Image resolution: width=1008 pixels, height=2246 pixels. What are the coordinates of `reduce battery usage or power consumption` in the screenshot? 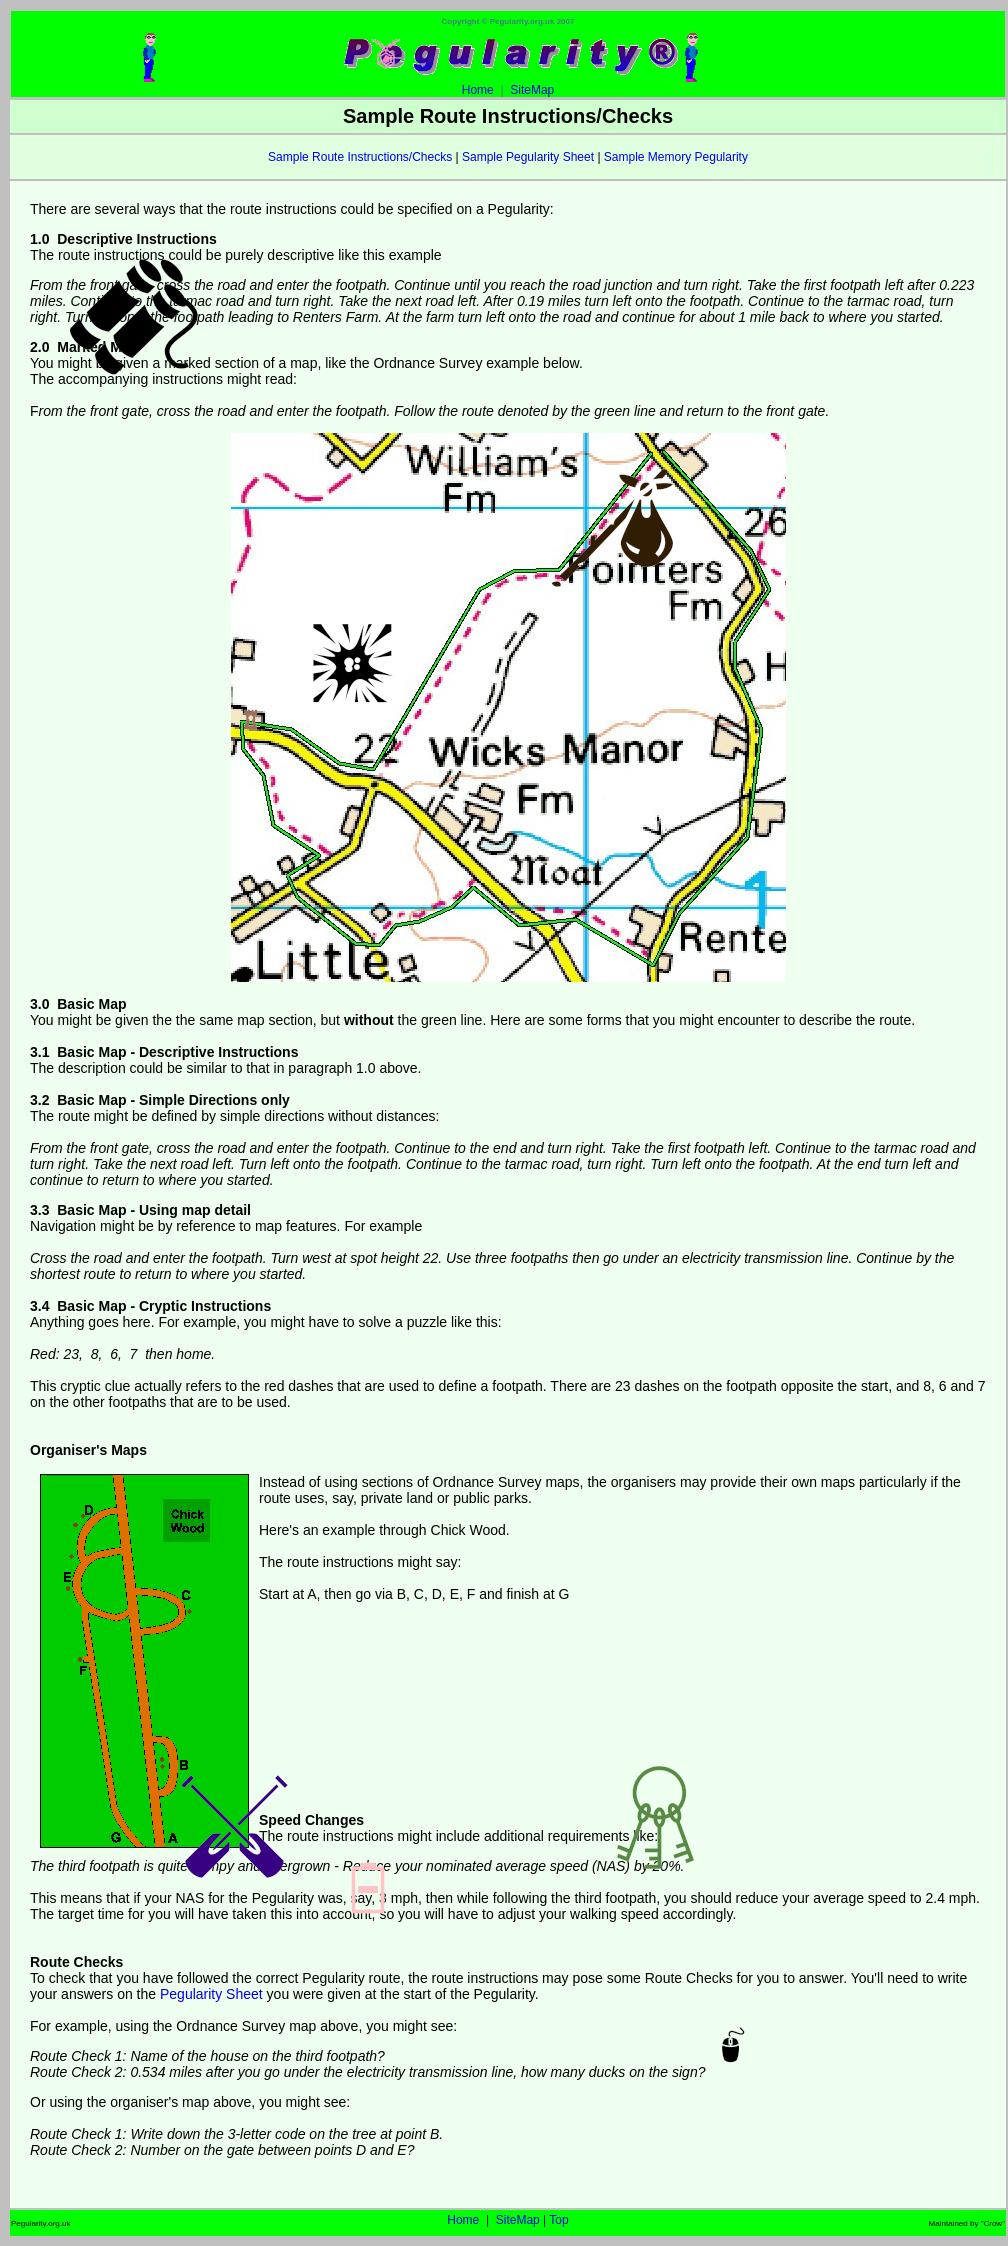 It's located at (368, 1888).